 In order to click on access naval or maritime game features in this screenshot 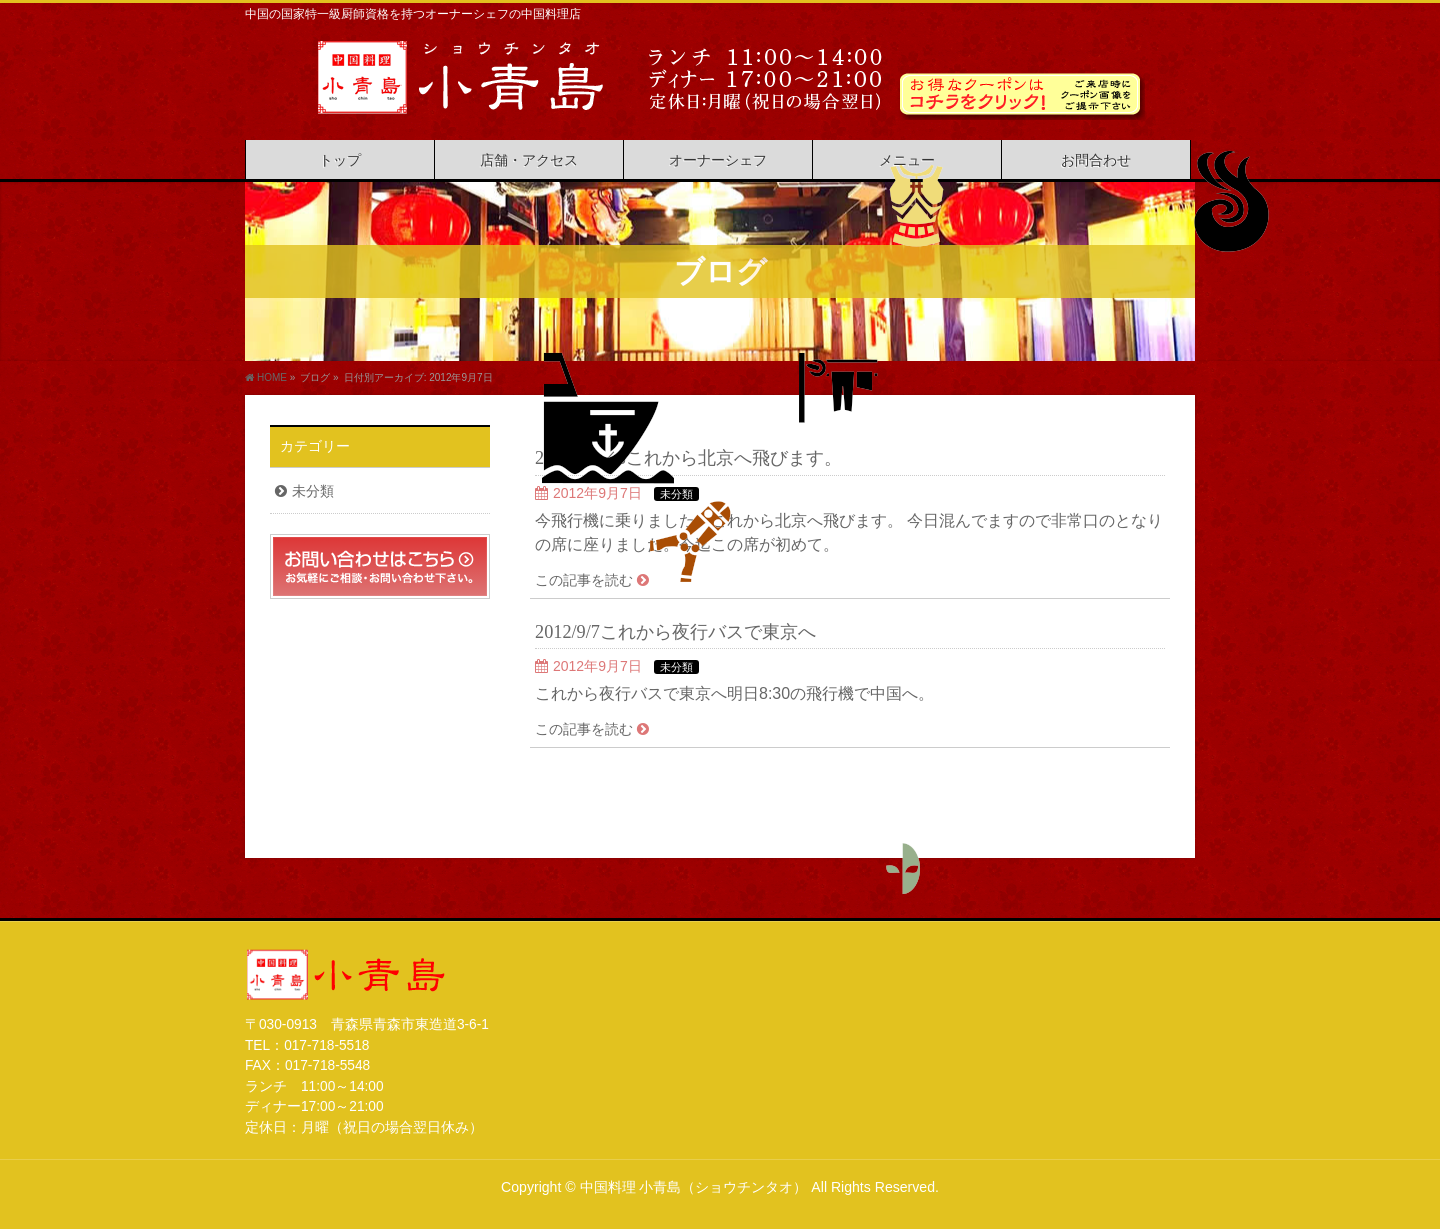, I will do `click(608, 417)`.